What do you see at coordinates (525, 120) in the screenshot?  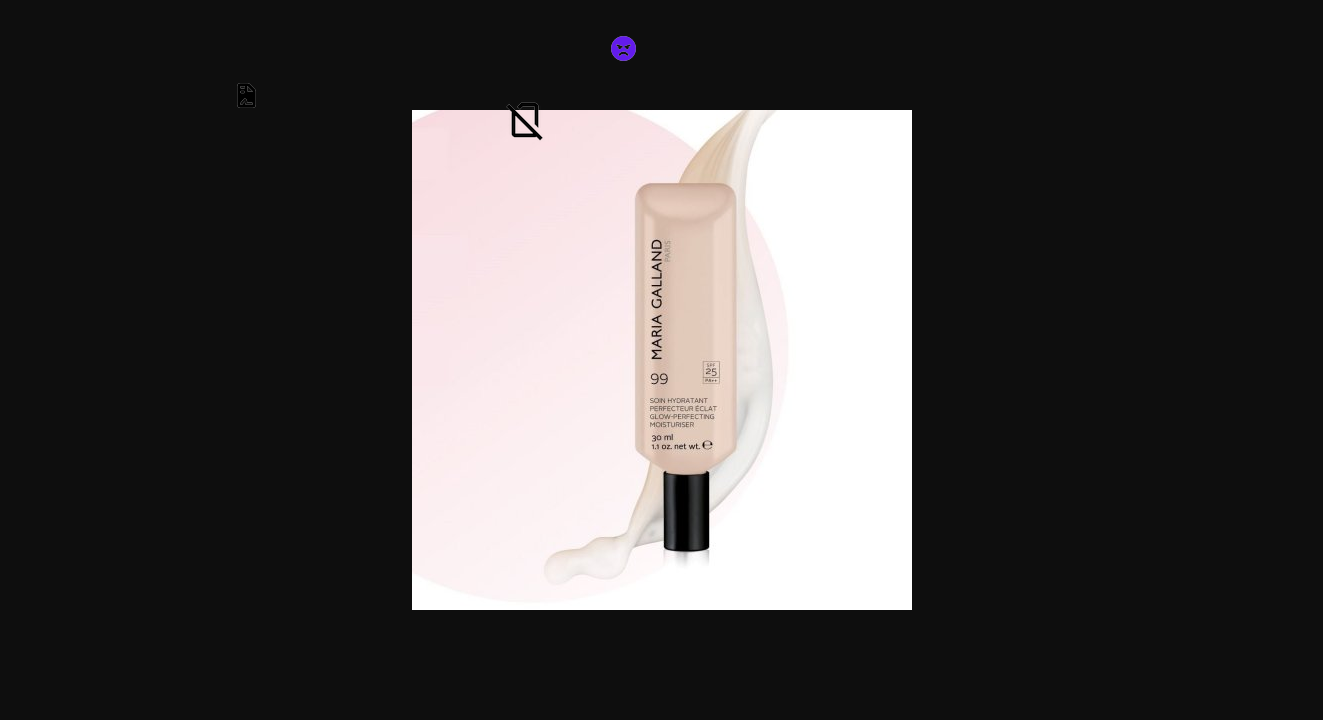 I see `no sim card detected` at bounding box center [525, 120].